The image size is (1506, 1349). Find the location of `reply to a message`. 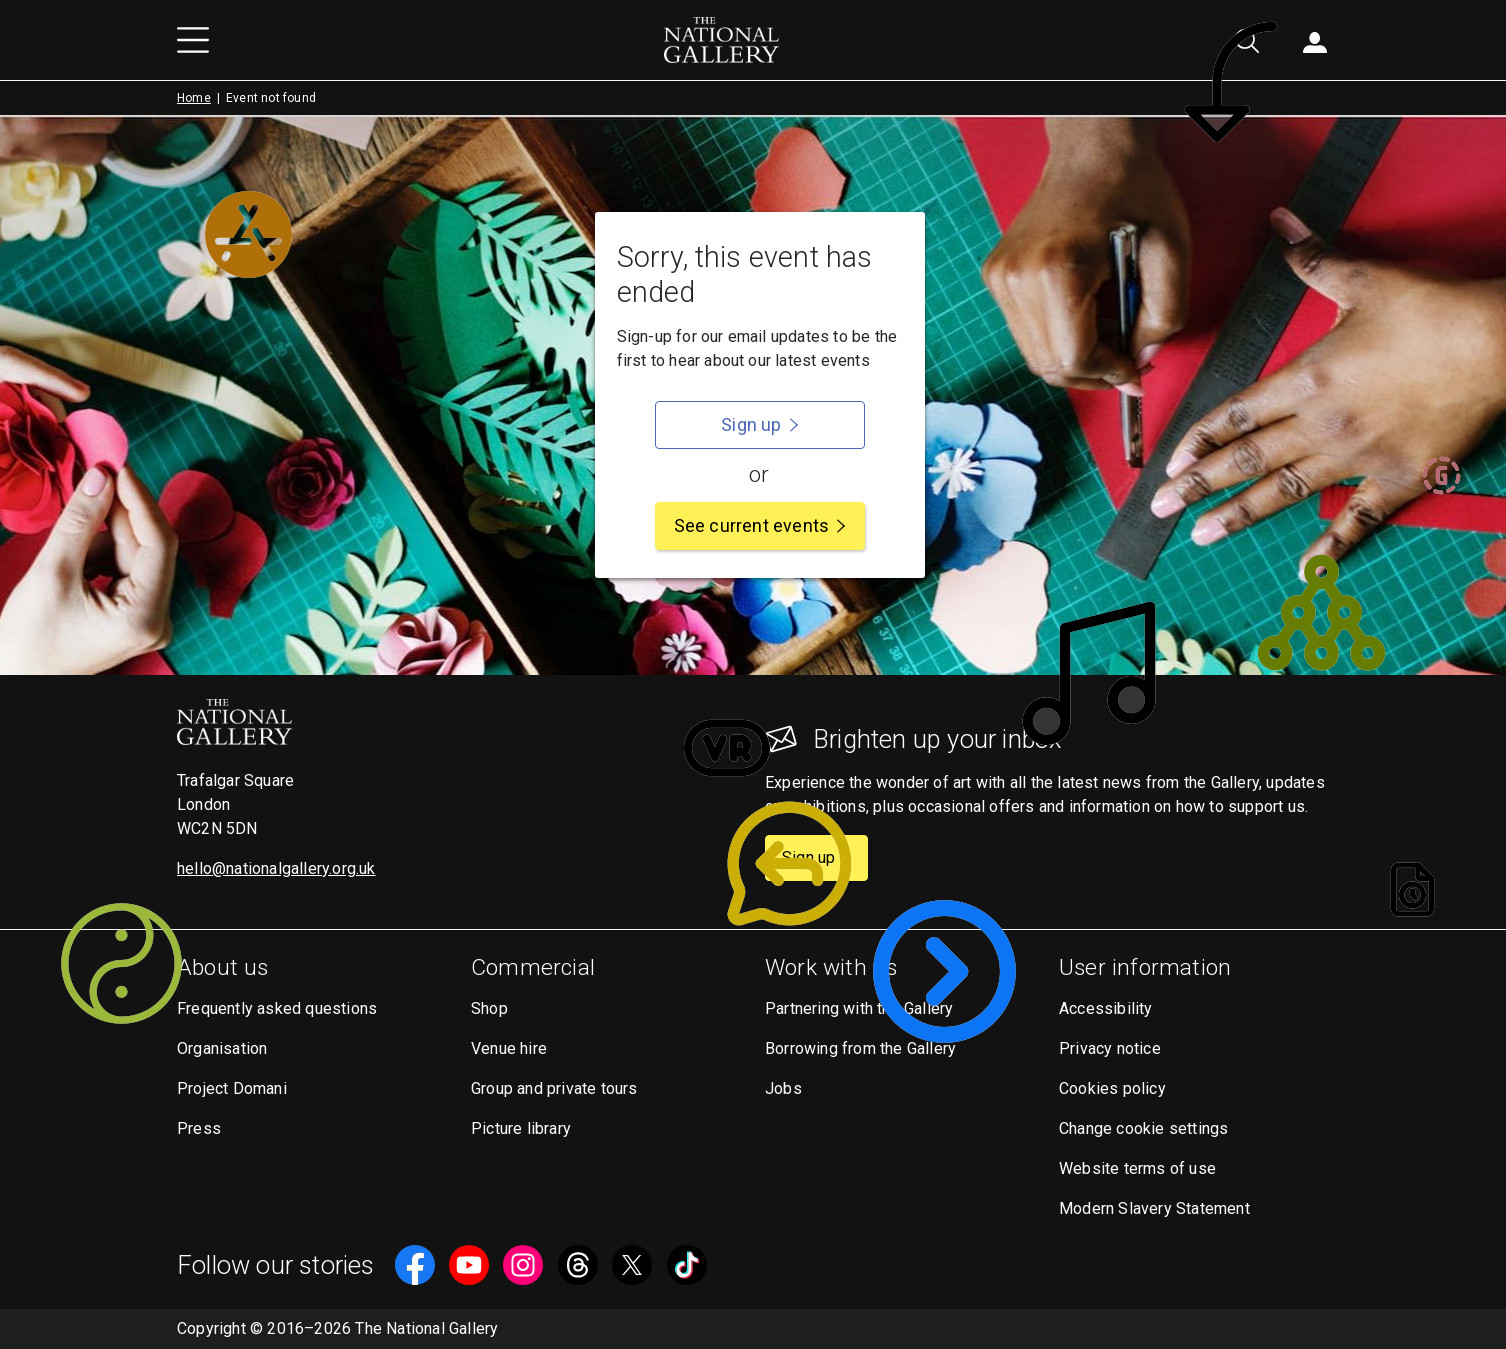

reply to a message is located at coordinates (789, 863).